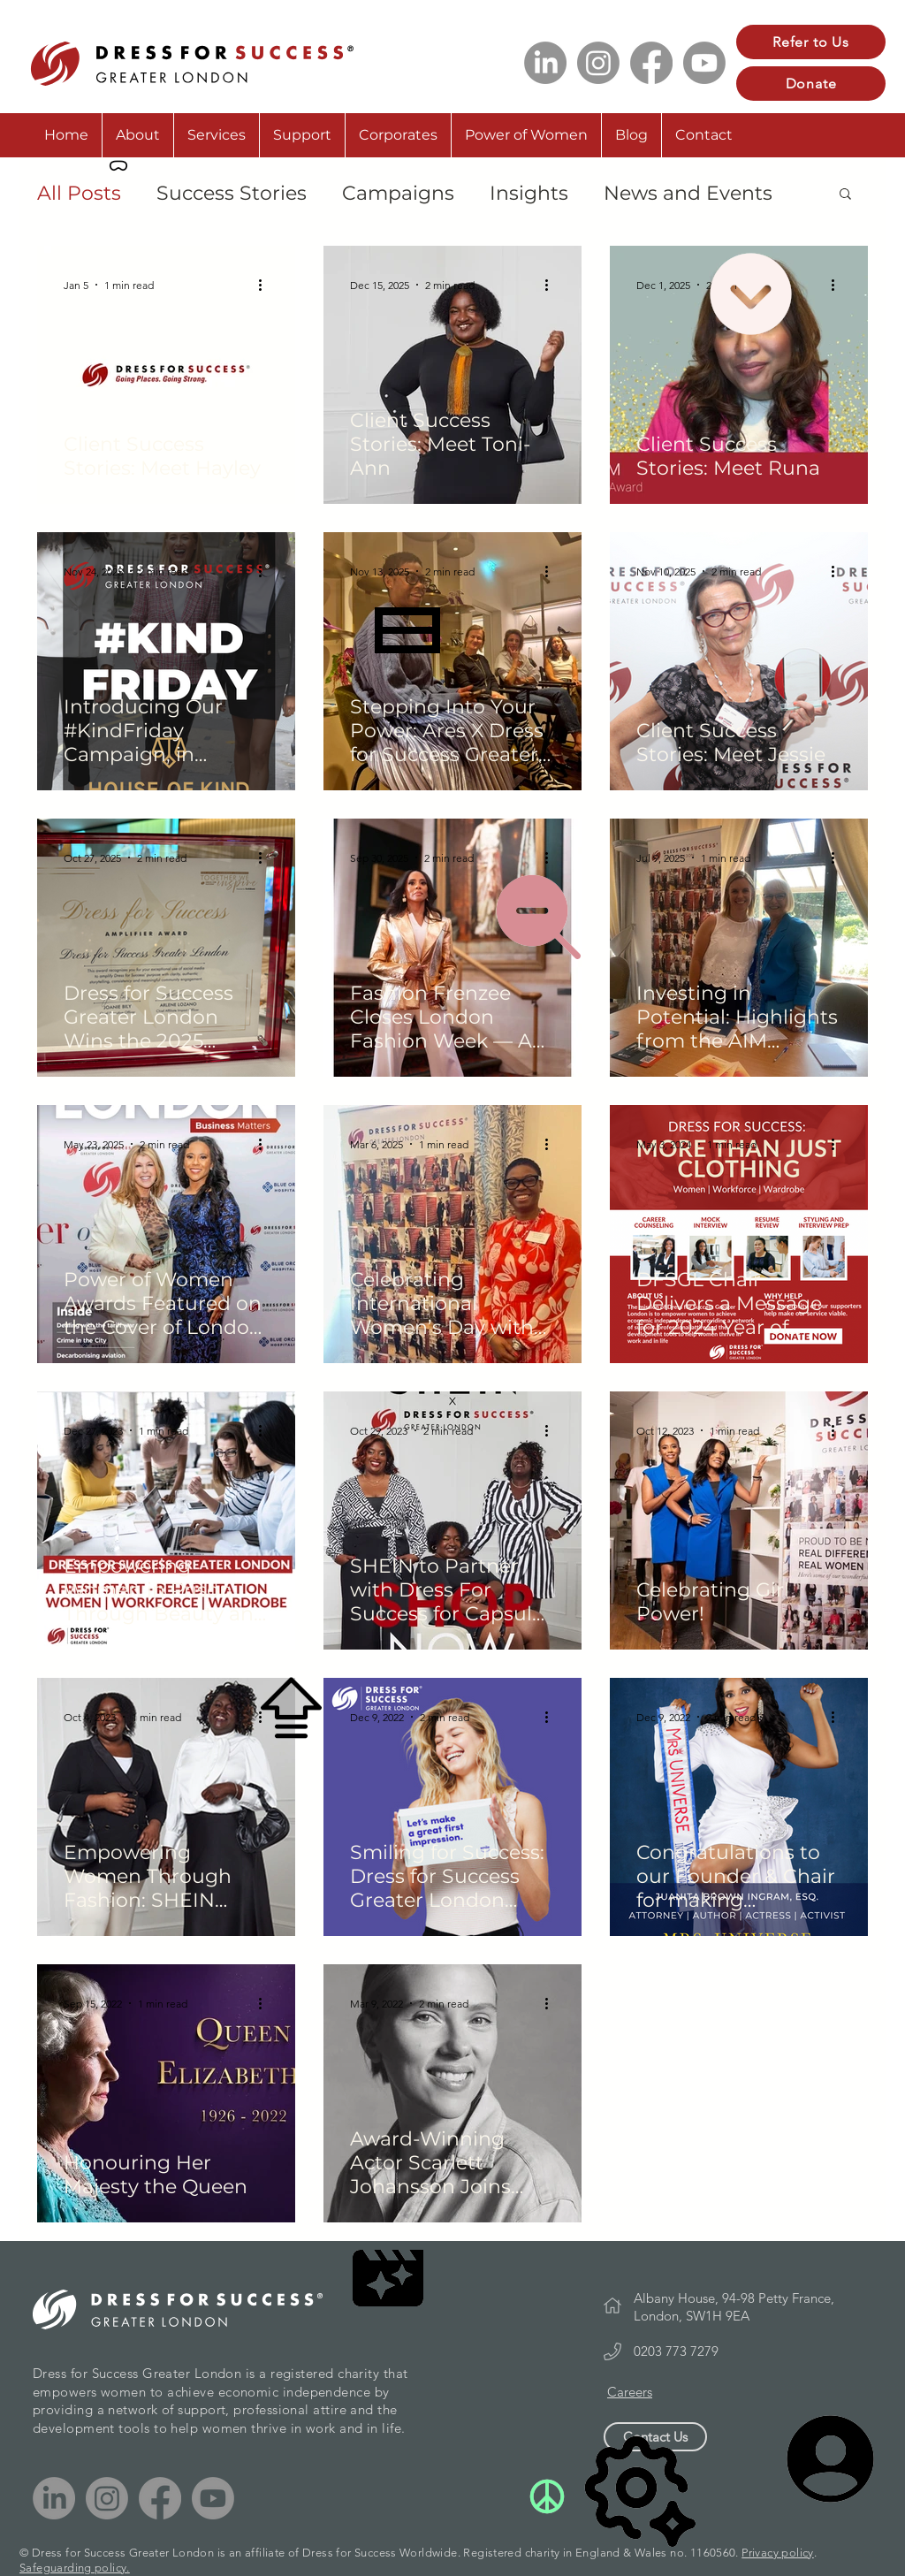 This screenshot has width=905, height=2576. Describe the element at coordinates (547, 2496) in the screenshot. I see `peace symbol or anti-war indicator` at that location.